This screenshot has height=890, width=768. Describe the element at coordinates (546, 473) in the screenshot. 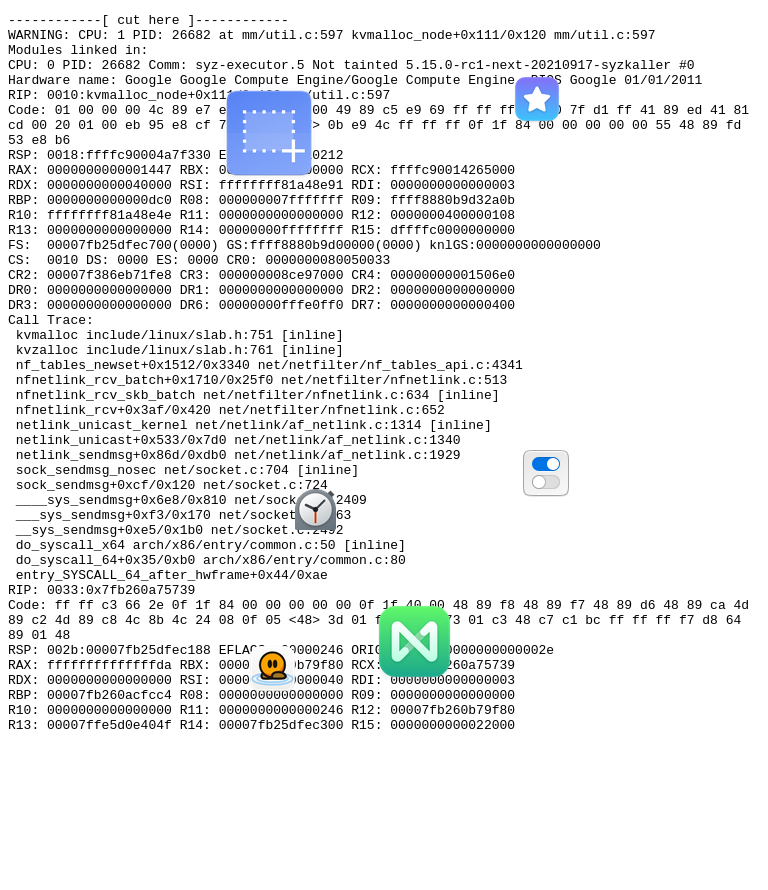

I see `open system settings or preferences` at that location.